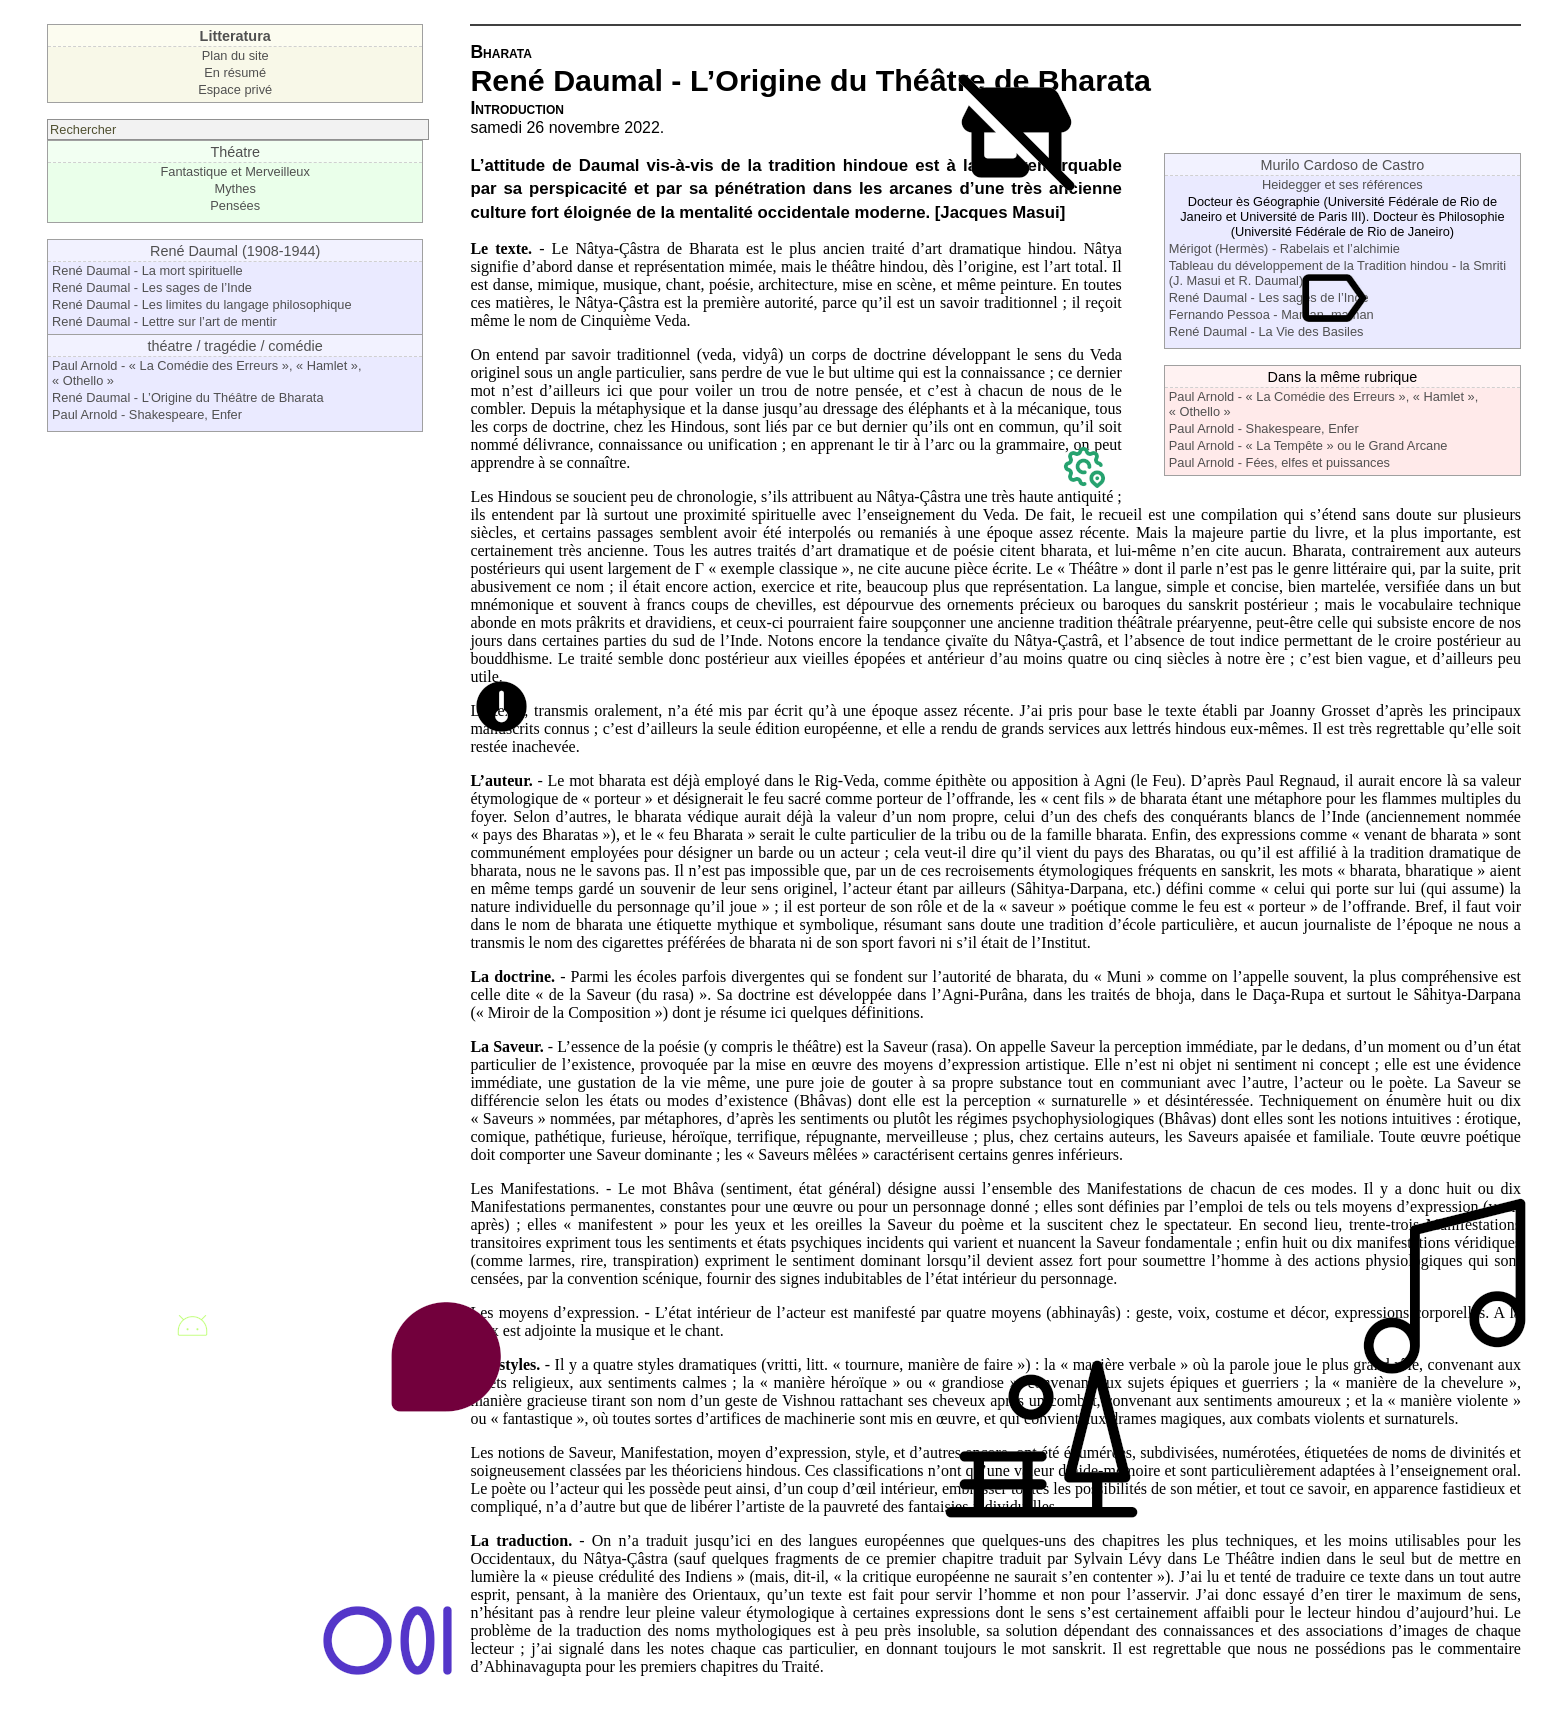 This screenshot has height=1728, width=1568. What do you see at coordinates (387, 1640) in the screenshot?
I see `link to medium profile or article` at bounding box center [387, 1640].